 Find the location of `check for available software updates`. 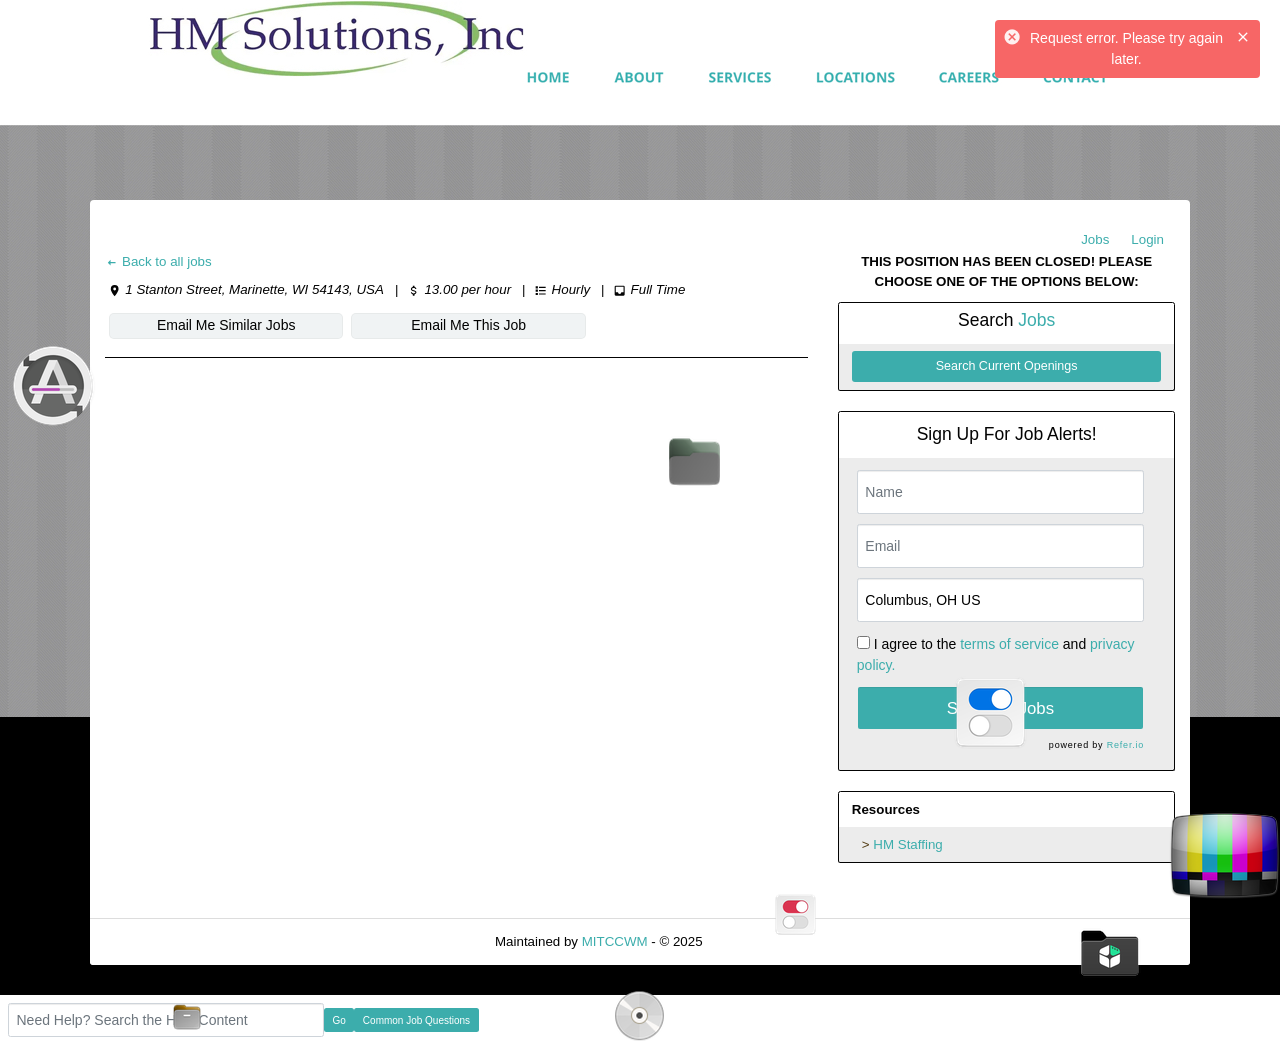

check for available software updates is located at coordinates (53, 386).